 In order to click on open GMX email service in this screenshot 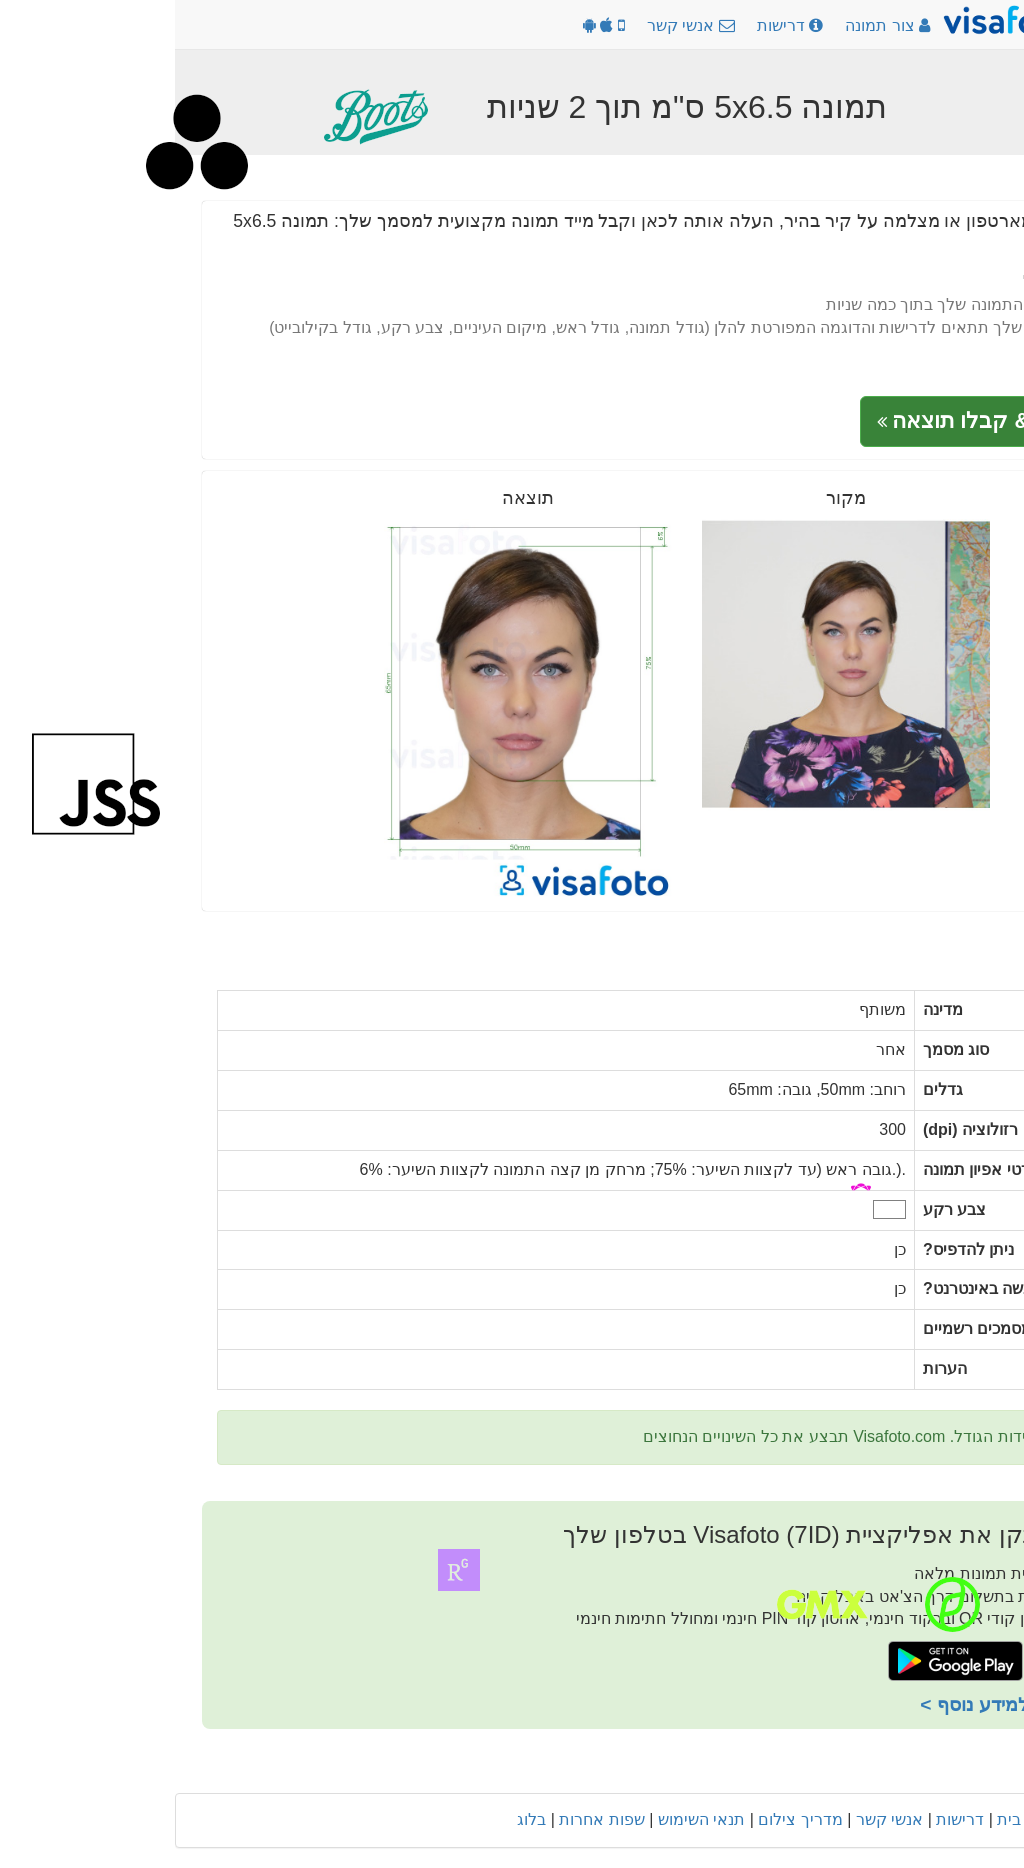, I will do `click(822, 1604)`.